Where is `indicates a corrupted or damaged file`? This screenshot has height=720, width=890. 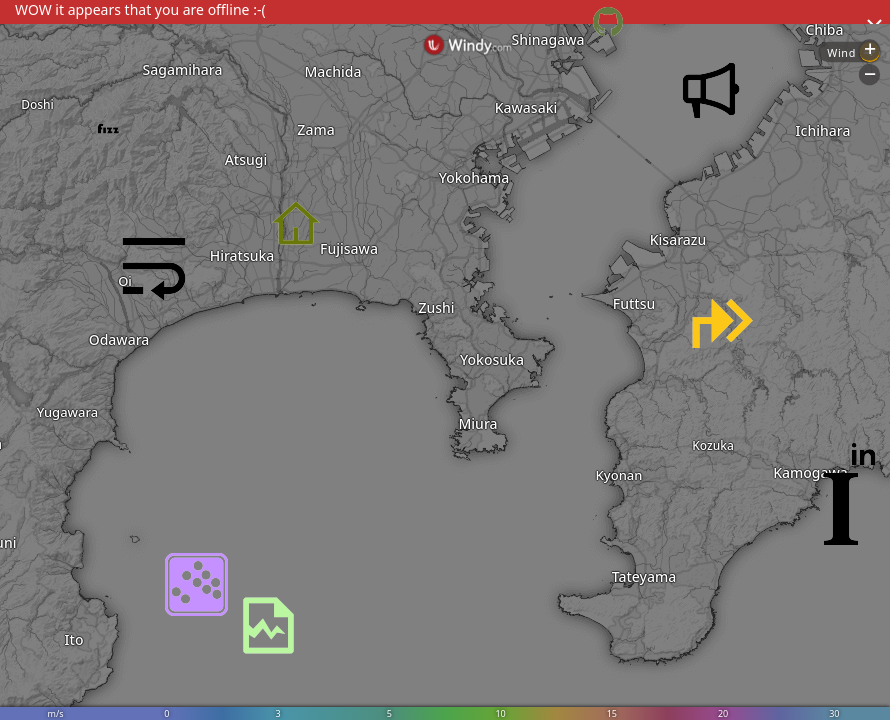
indicates a corrupted or damaged file is located at coordinates (268, 625).